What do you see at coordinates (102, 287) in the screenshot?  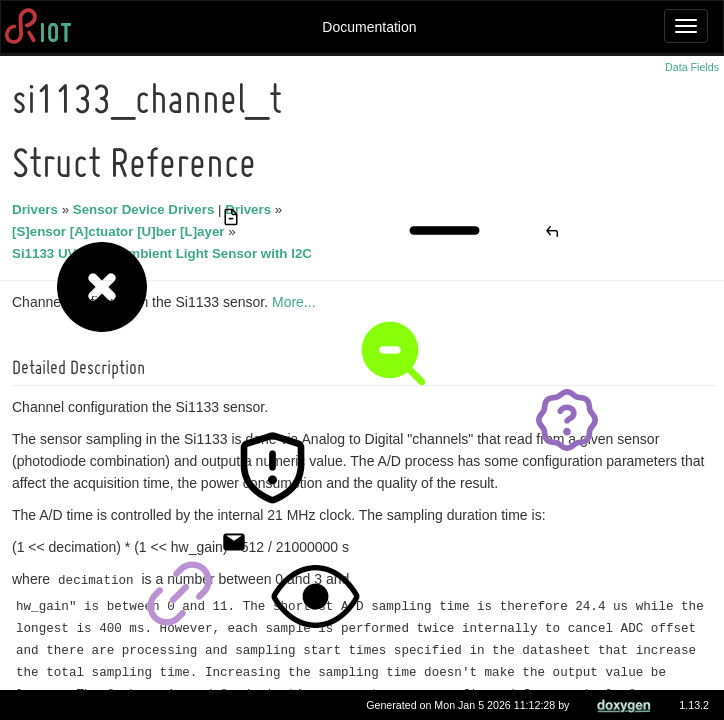 I see `close or dismiss a dialog` at bounding box center [102, 287].